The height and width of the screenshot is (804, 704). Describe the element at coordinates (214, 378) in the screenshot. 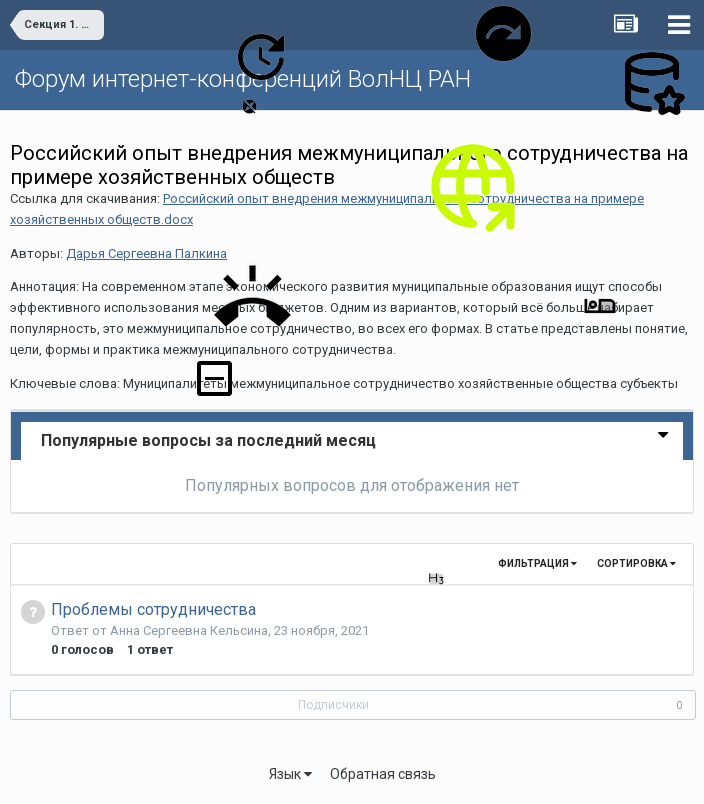

I see `indicates partial selection in a list` at that location.